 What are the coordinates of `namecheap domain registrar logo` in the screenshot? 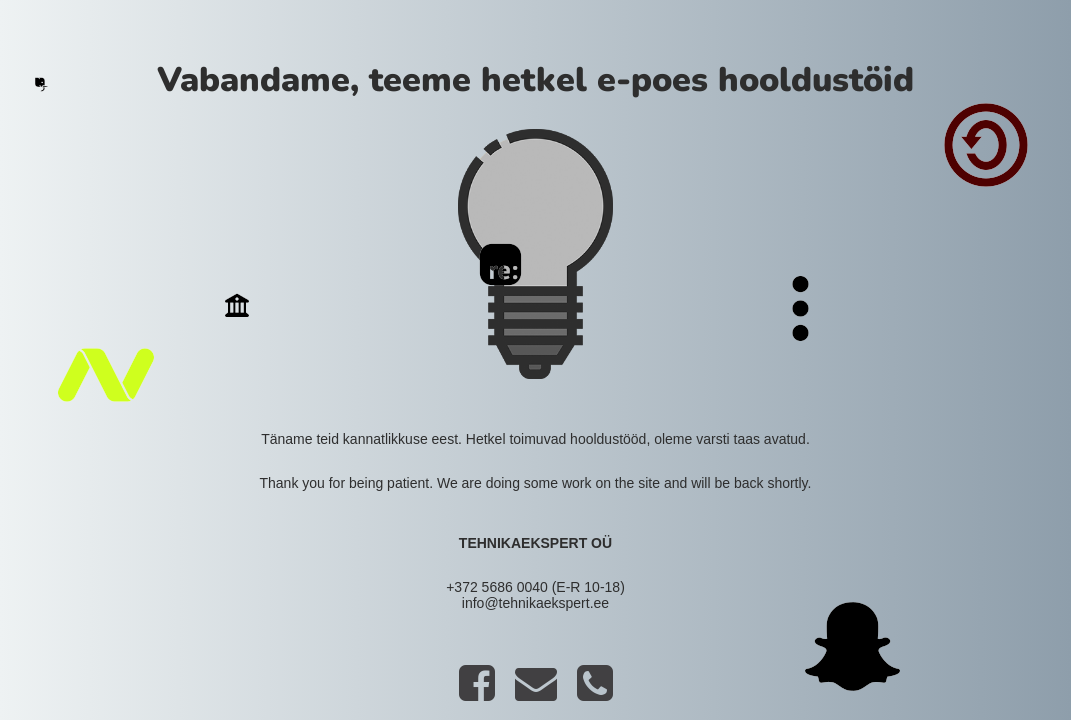 It's located at (106, 375).